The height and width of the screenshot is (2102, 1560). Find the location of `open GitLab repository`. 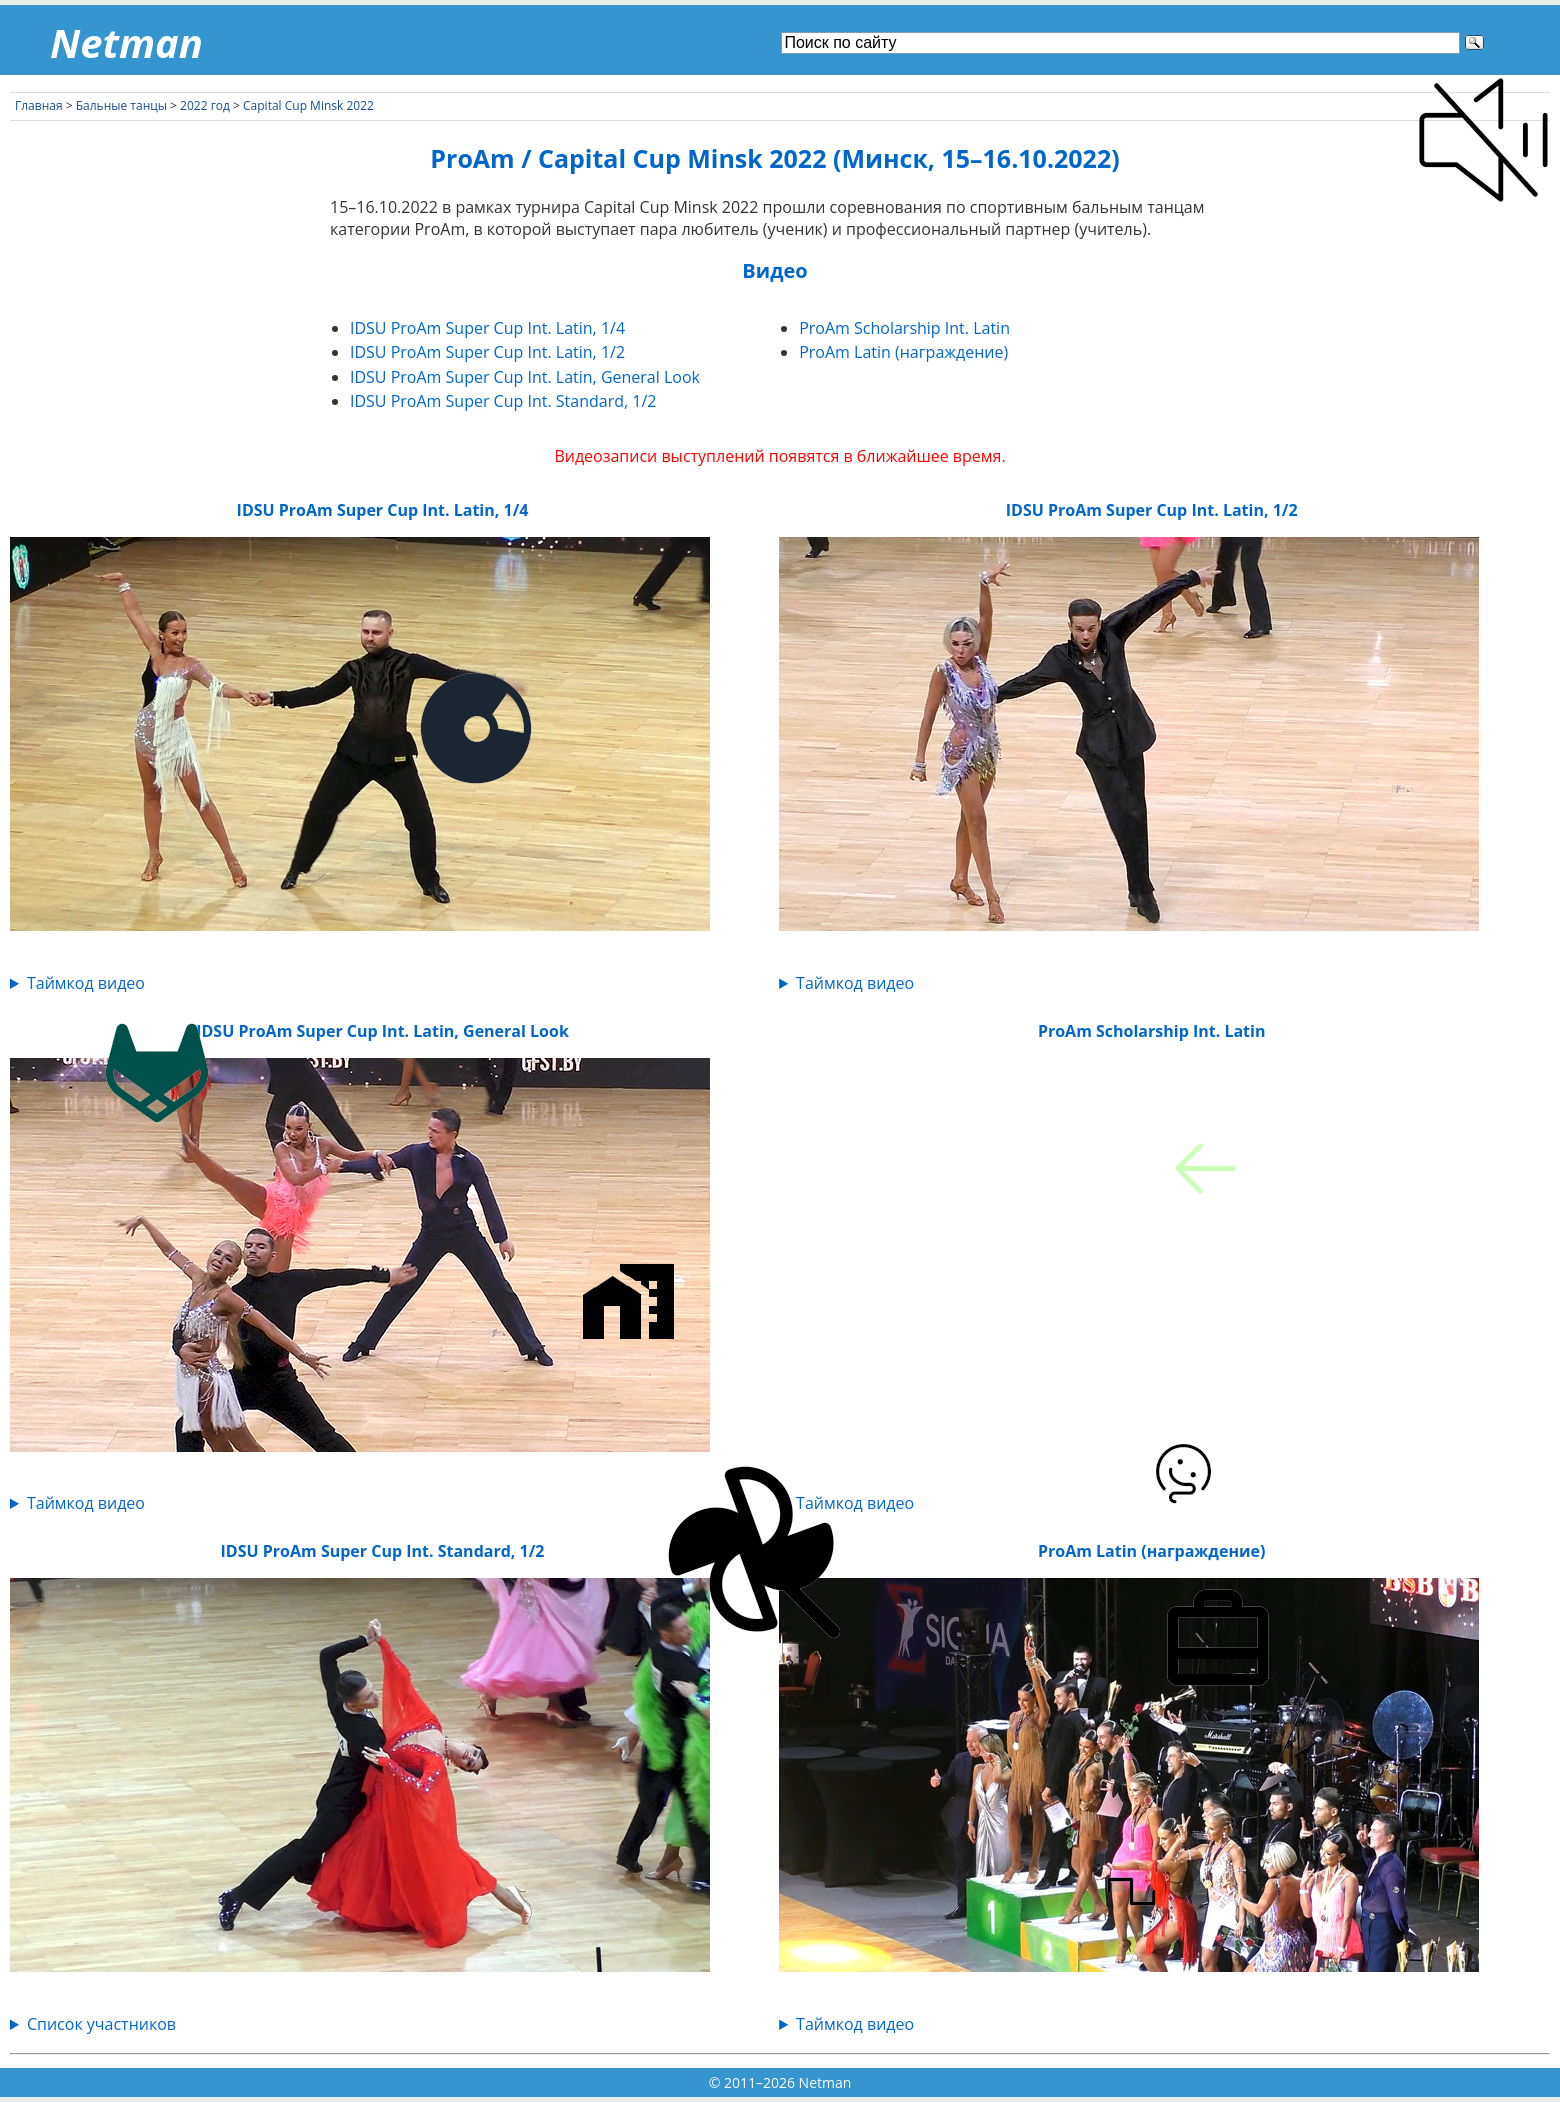

open GitLab repository is located at coordinates (157, 1071).